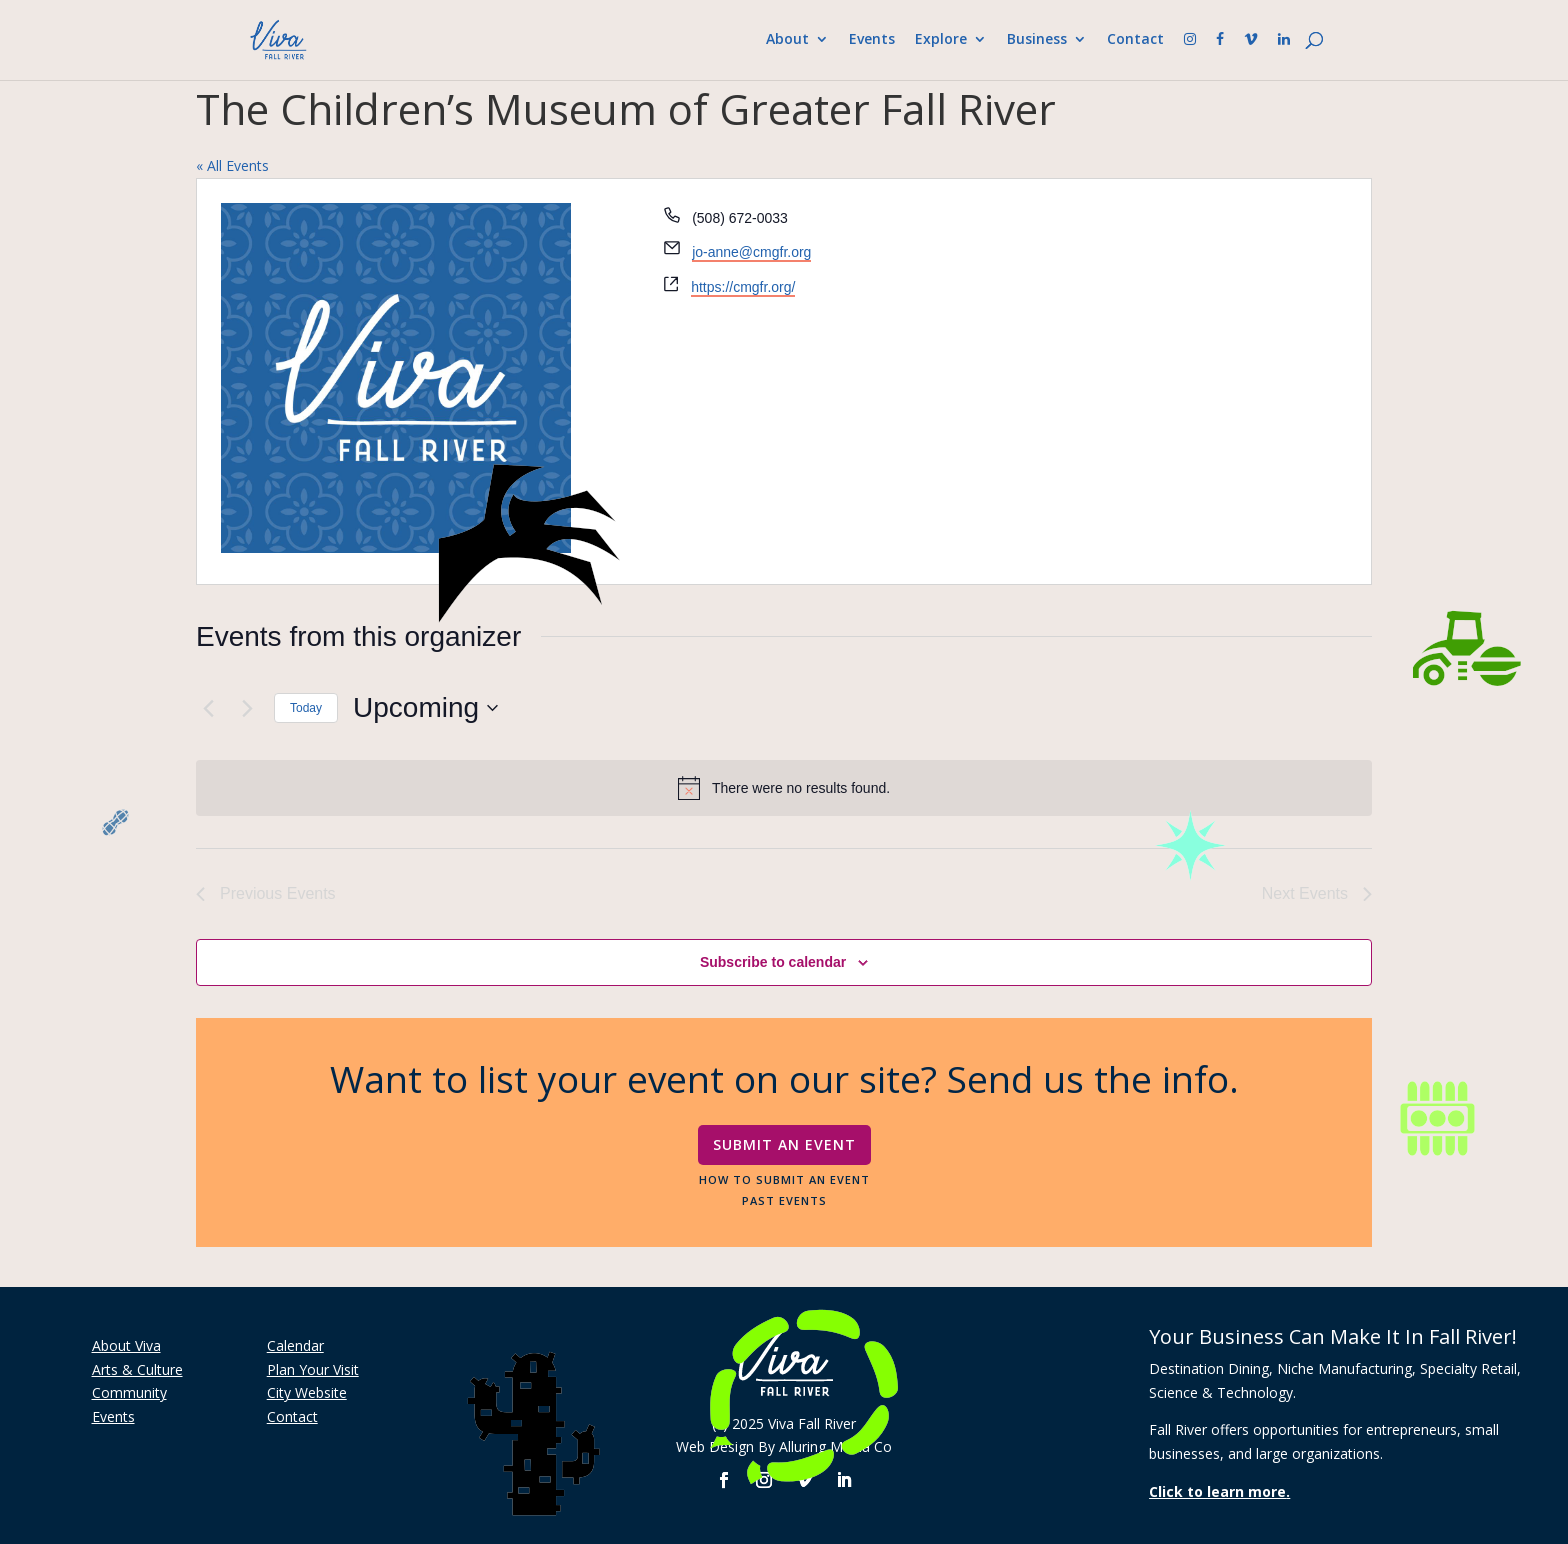  What do you see at coordinates (1467, 644) in the screenshot?
I see `construction or road building category` at bounding box center [1467, 644].